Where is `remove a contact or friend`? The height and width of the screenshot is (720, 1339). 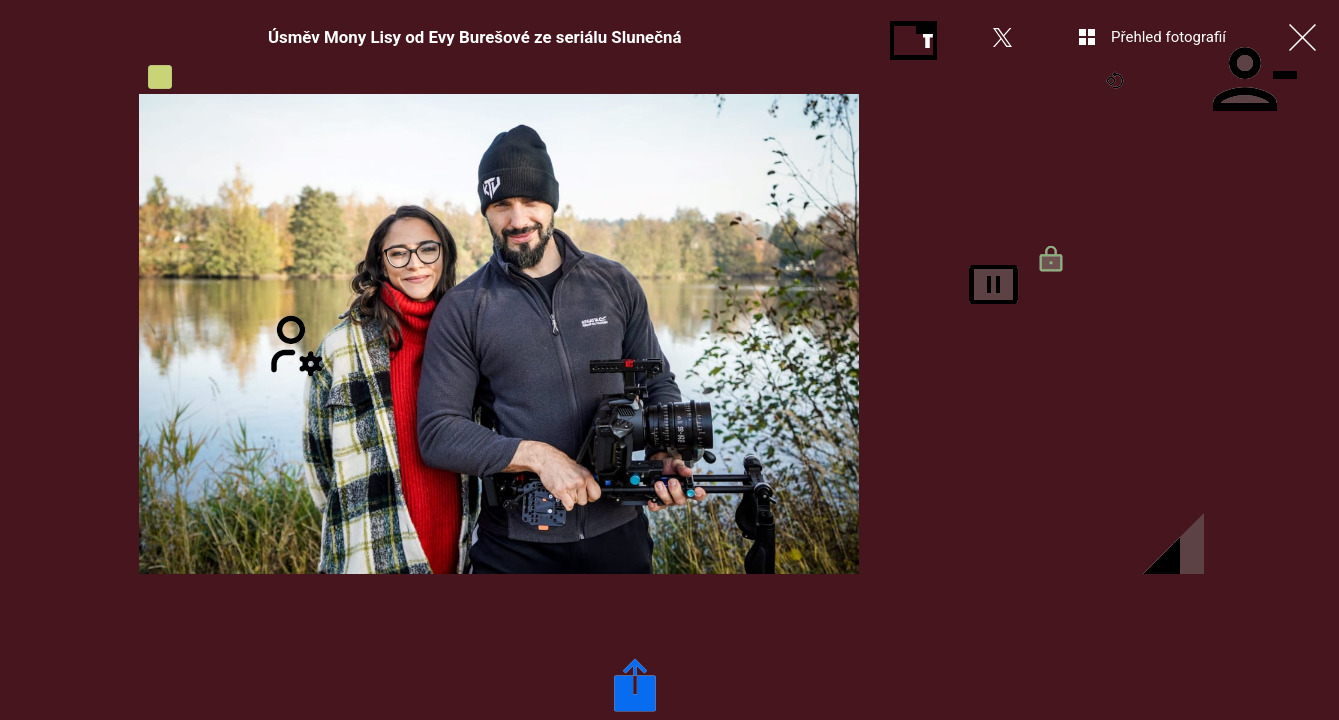
remove a contact or friend is located at coordinates (1253, 79).